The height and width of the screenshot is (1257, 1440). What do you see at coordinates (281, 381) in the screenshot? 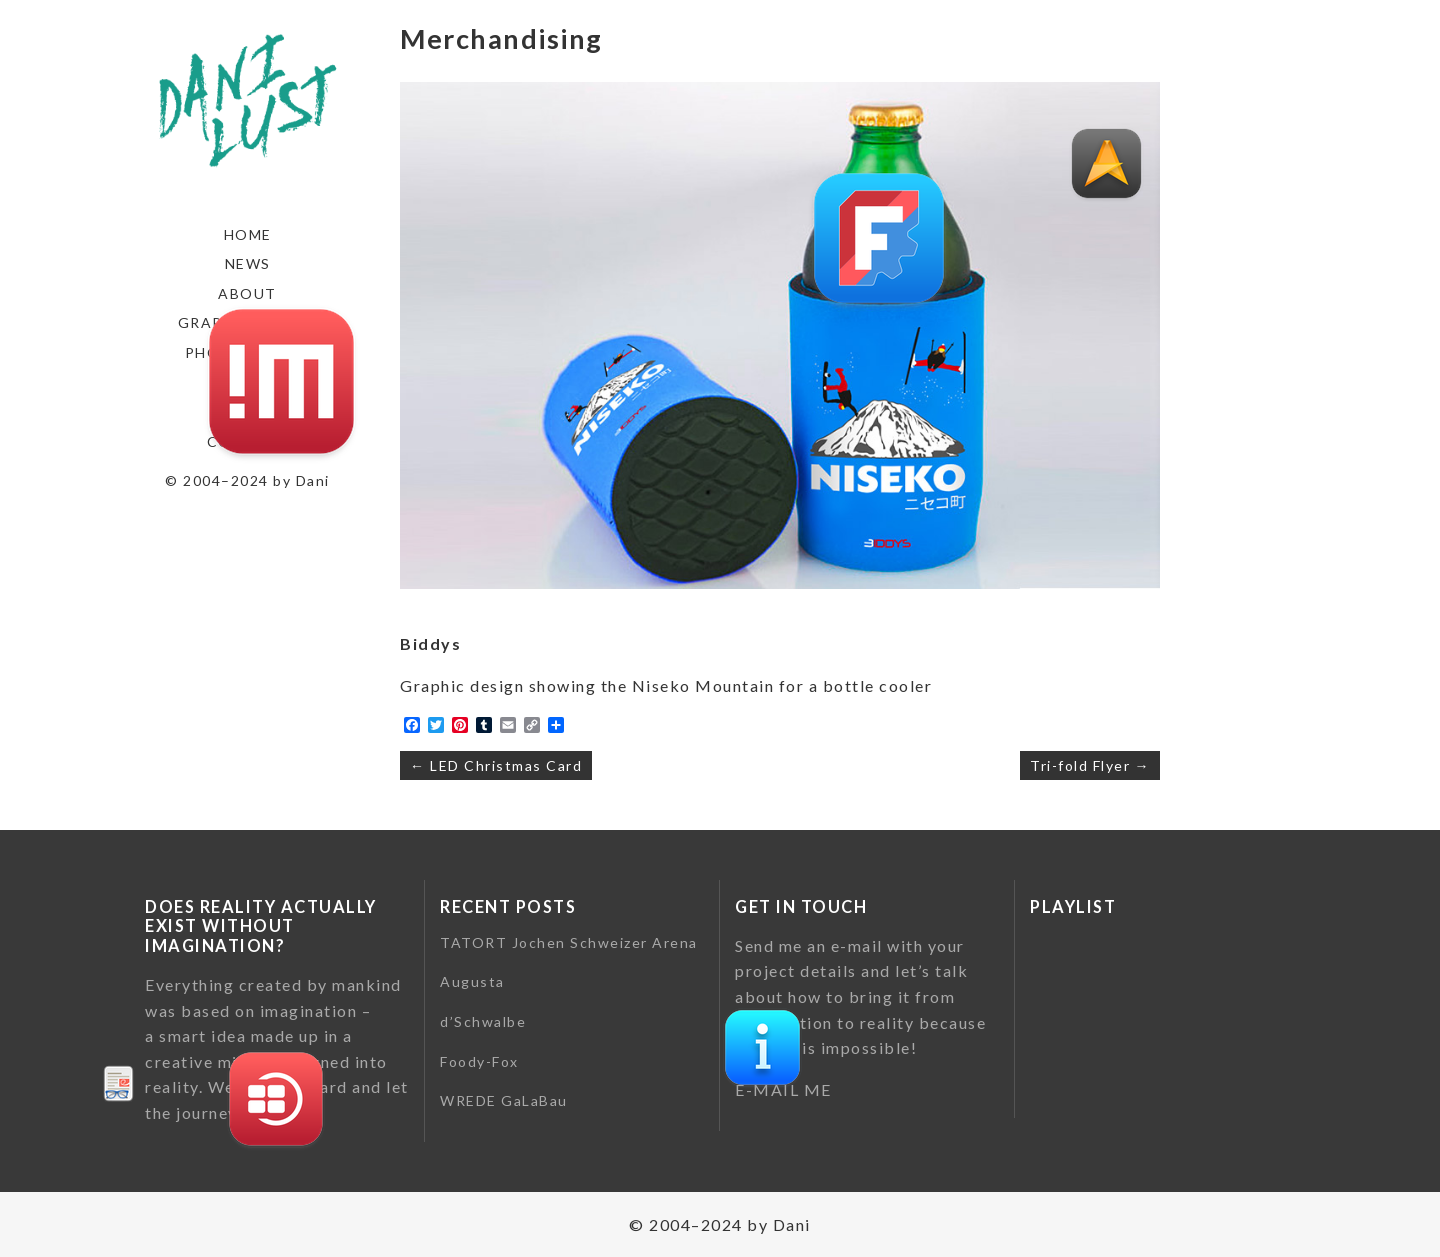
I see `open NoMachine remote desktop application` at bounding box center [281, 381].